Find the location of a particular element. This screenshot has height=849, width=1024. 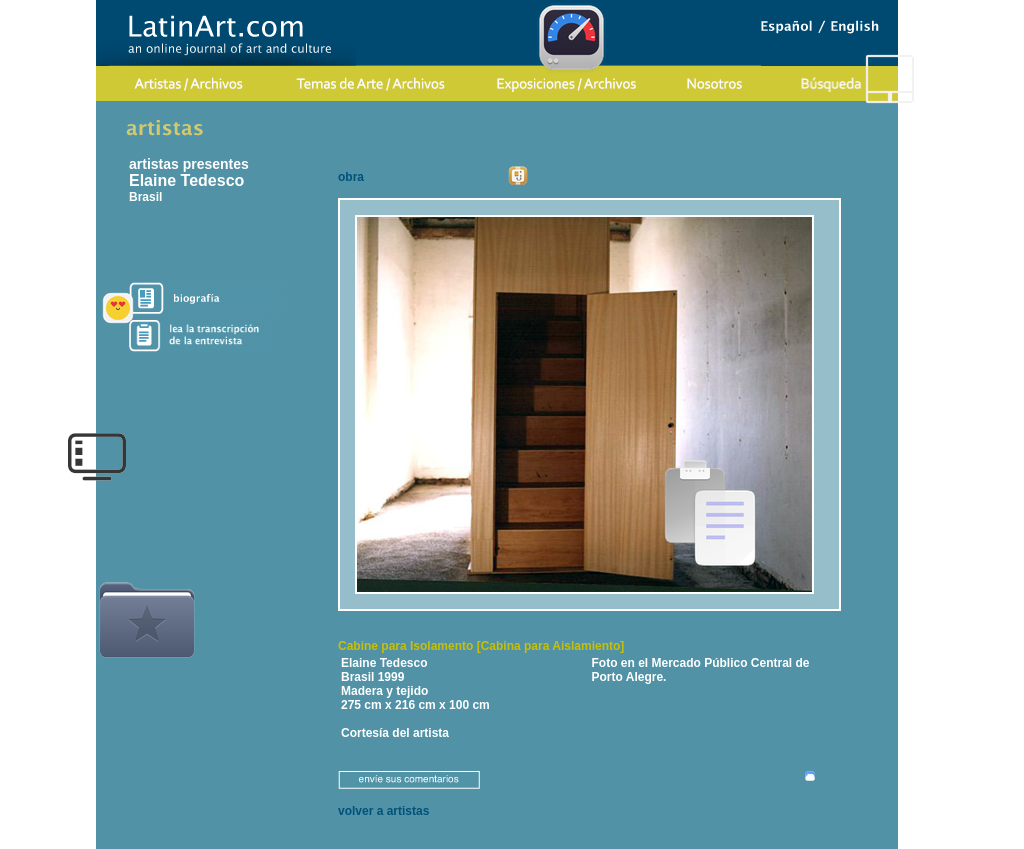

access ubuntu panel preferences is located at coordinates (97, 455).